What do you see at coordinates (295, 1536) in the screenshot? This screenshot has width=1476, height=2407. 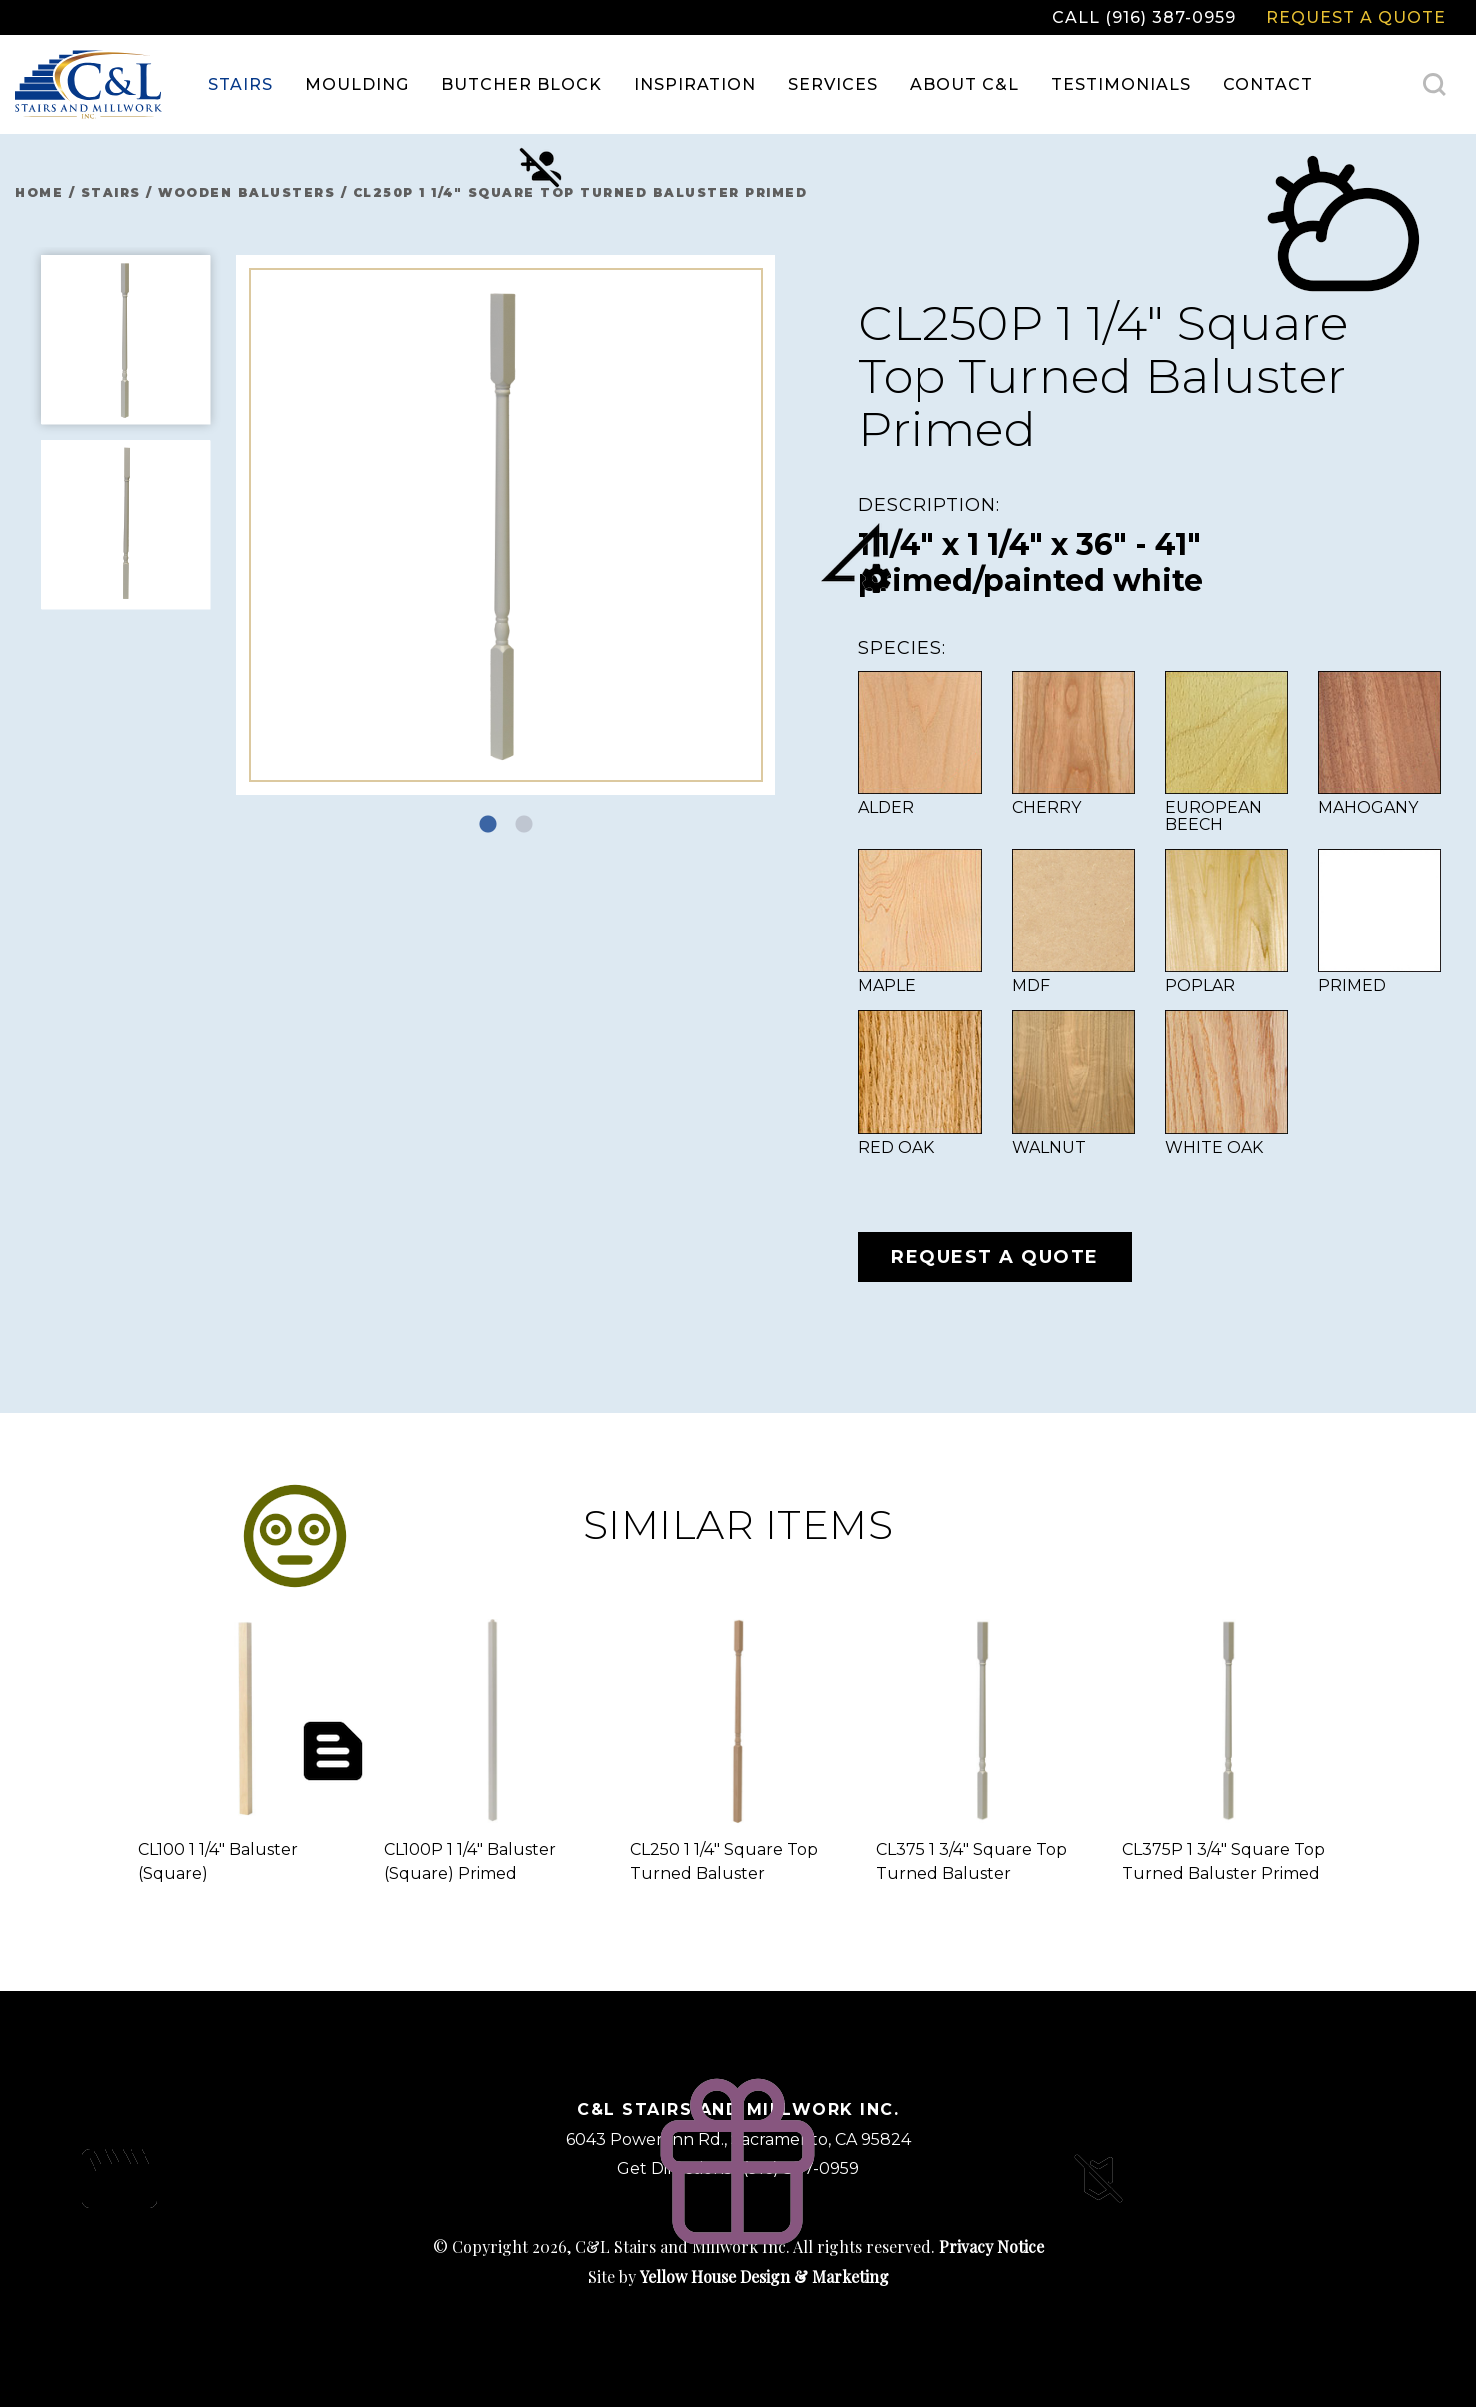 I see `react with embarrassment or surprise` at bounding box center [295, 1536].